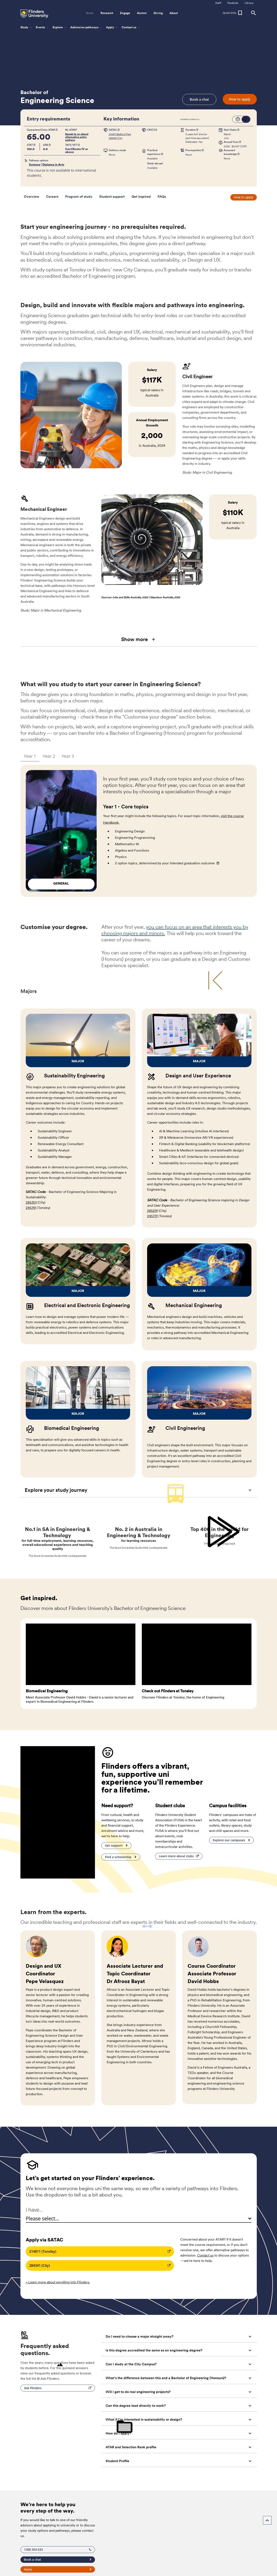 The height and width of the screenshot is (2576, 277). What do you see at coordinates (147, 1926) in the screenshot?
I see `proceed to the next step` at bounding box center [147, 1926].